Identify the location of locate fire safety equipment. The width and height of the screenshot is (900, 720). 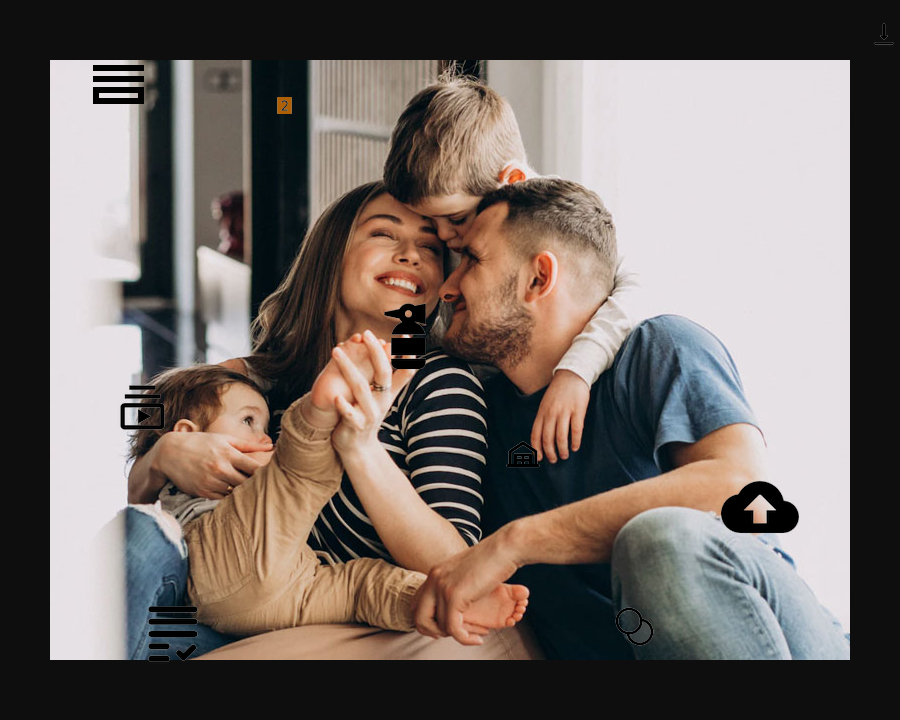
(408, 334).